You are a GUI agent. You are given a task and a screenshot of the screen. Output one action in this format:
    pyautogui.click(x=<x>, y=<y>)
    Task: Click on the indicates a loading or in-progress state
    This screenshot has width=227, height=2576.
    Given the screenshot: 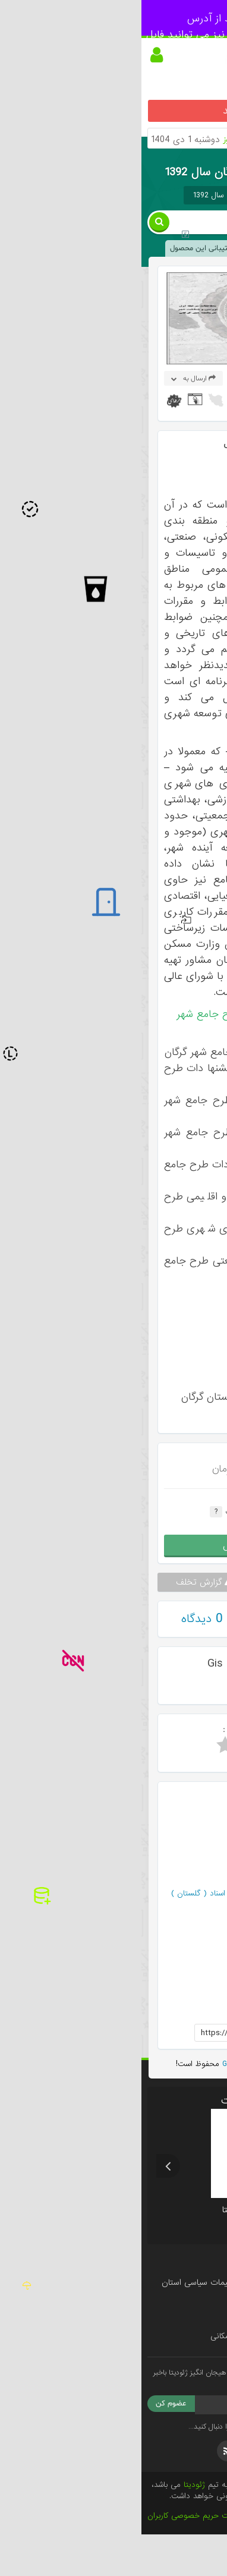 What is the action you would take?
    pyautogui.click(x=10, y=1053)
    